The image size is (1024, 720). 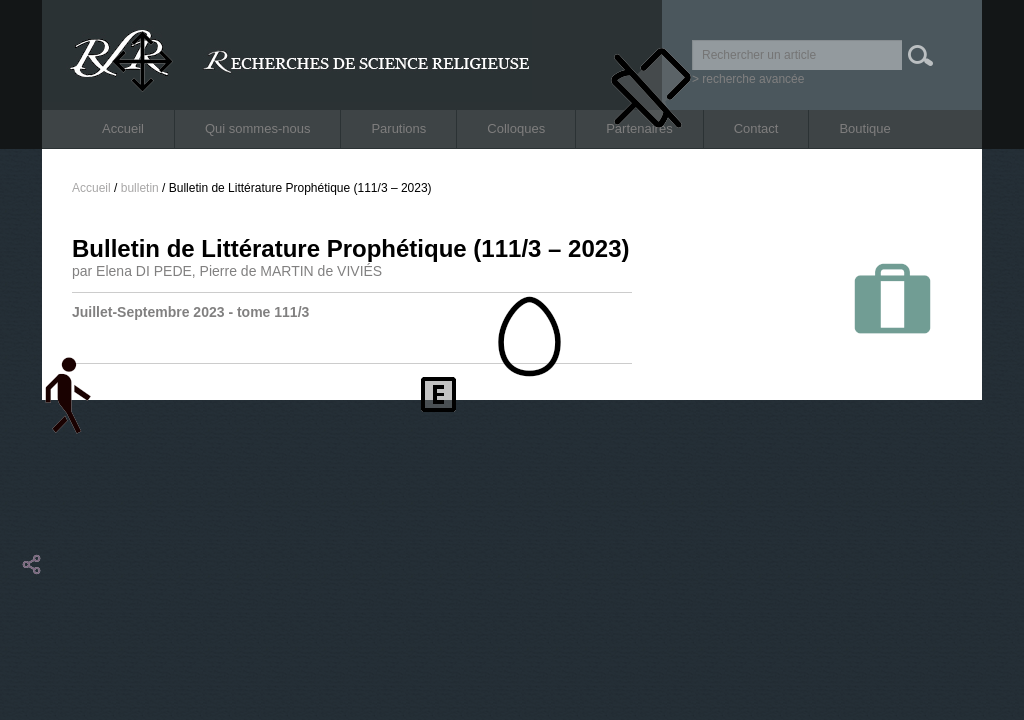 What do you see at coordinates (438, 394) in the screenshot?
I see `indicates explicit content warning` at bounding box center [438, 394].